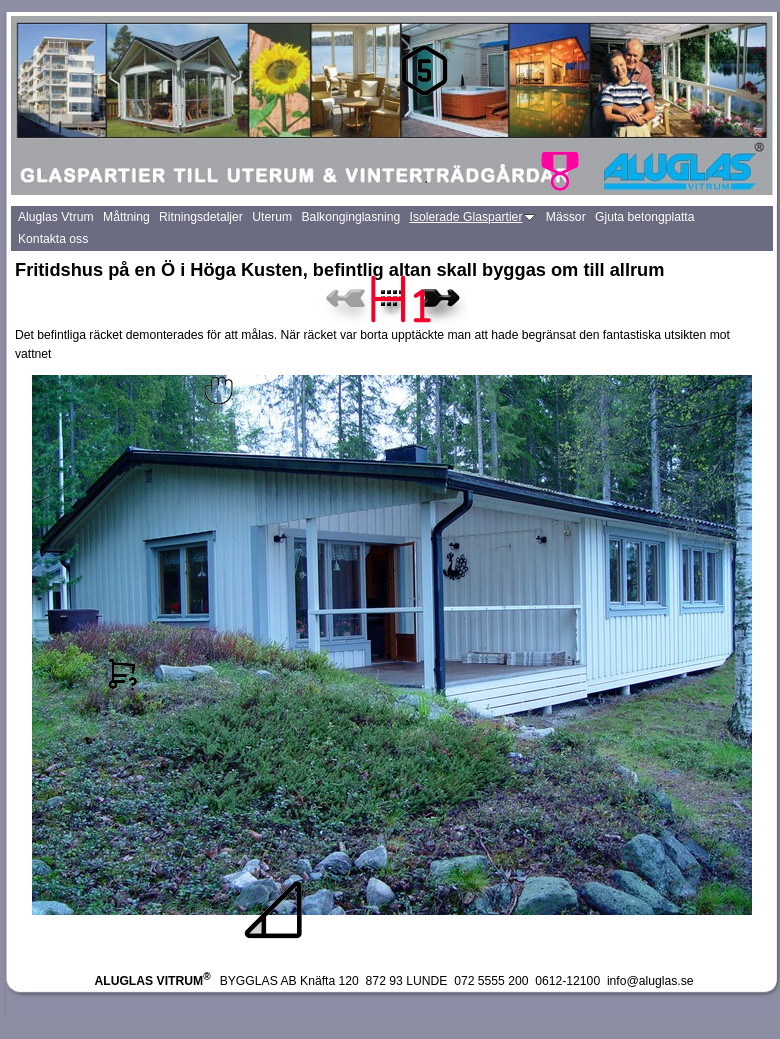  I want to click on view achievements or awards, so click(560, 169).